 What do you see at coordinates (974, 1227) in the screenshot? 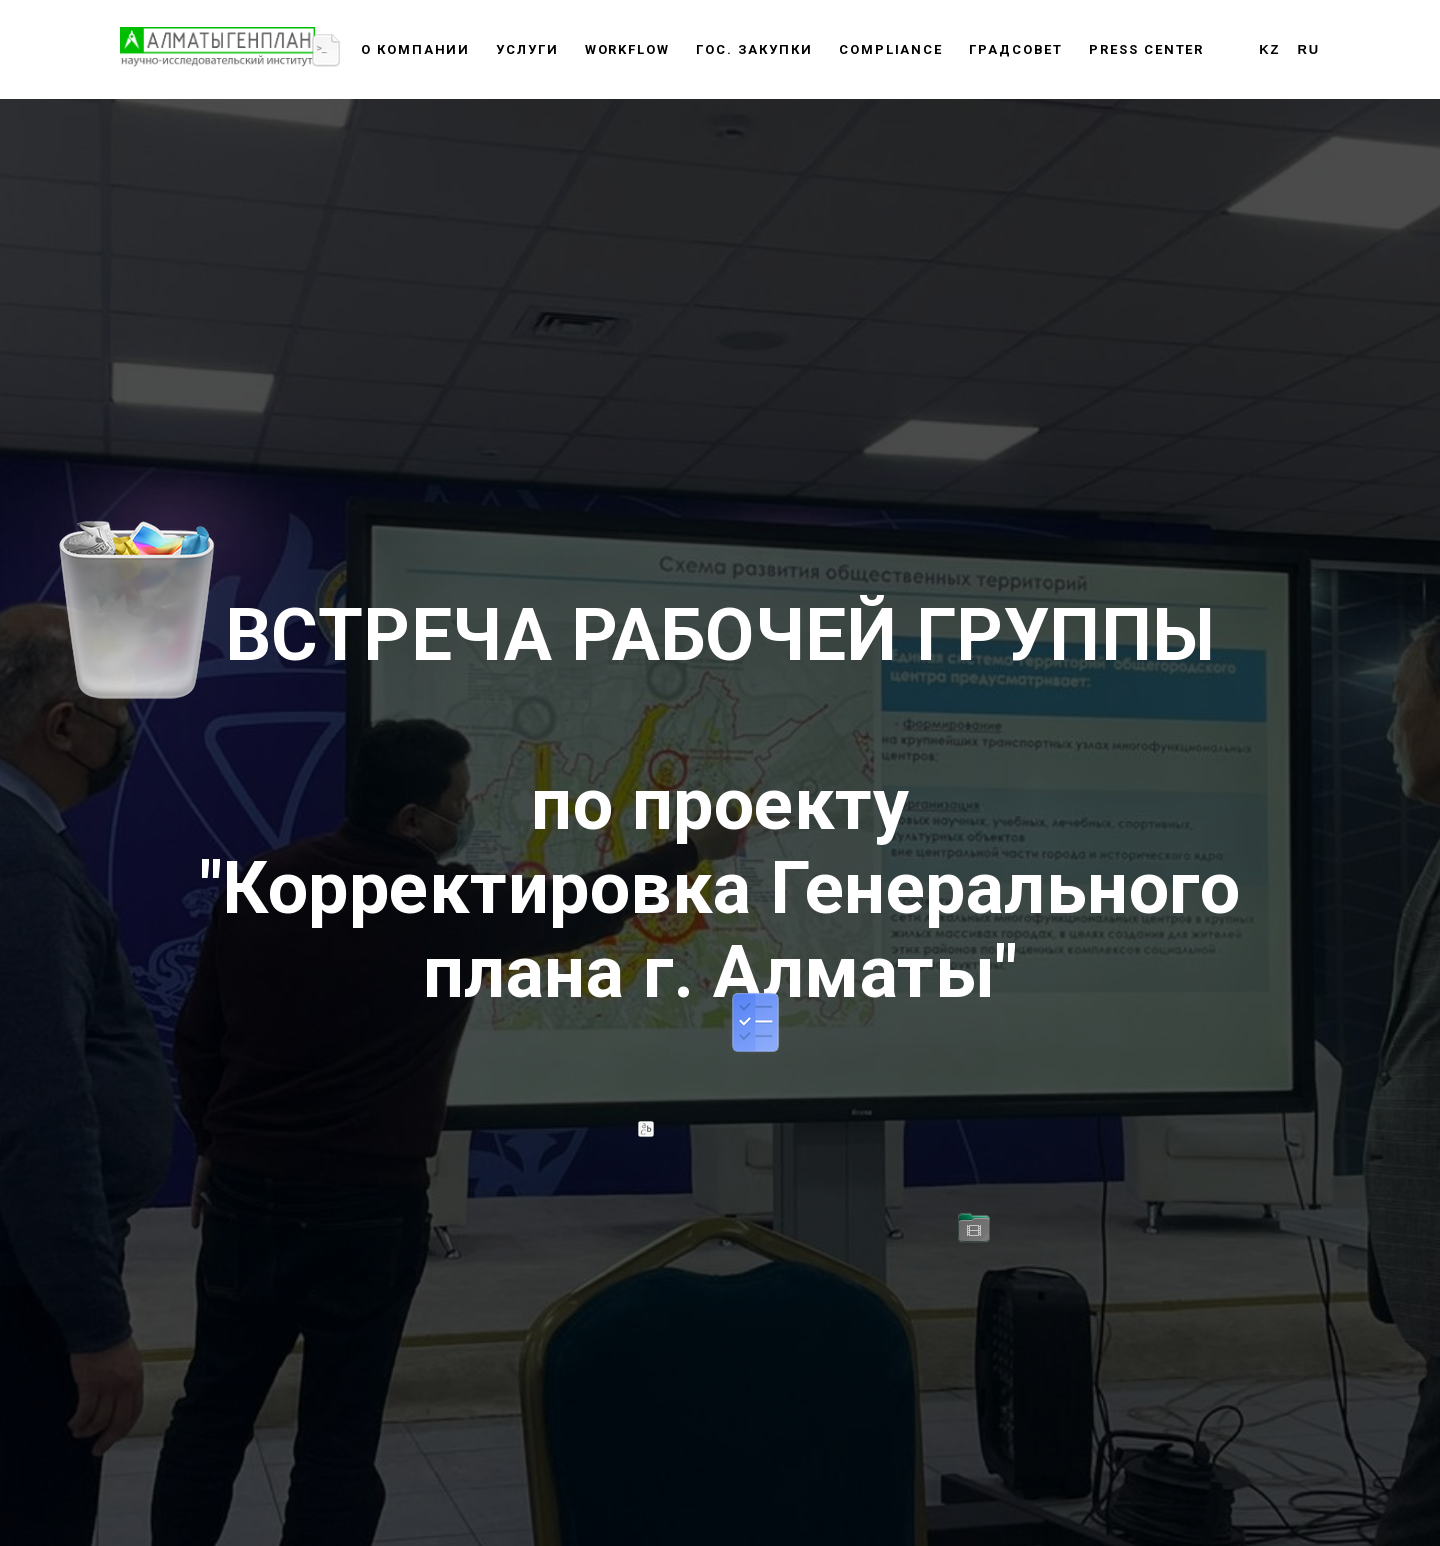
I see `open your videos folder` at bounding box center [974, 1227].